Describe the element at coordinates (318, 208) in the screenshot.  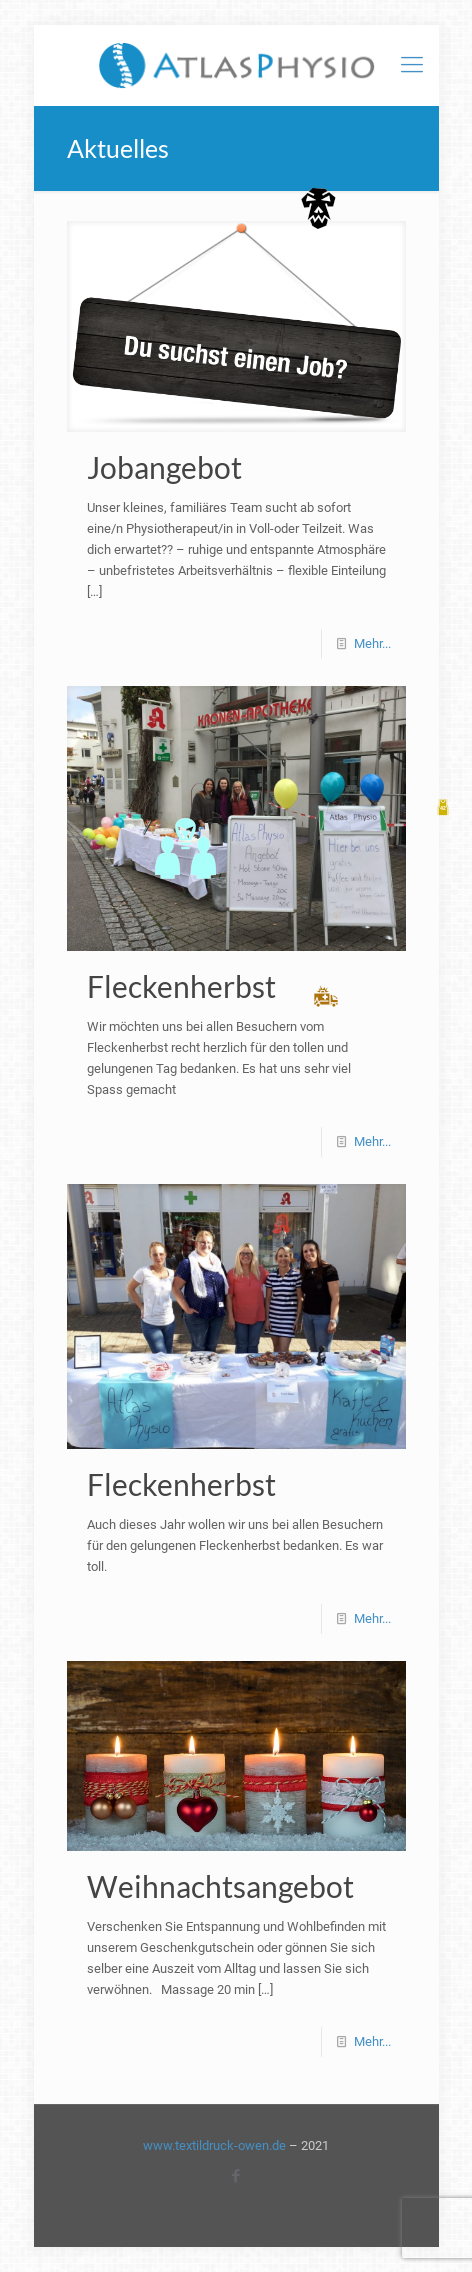
I see `indicates a death or game over state` at that location.